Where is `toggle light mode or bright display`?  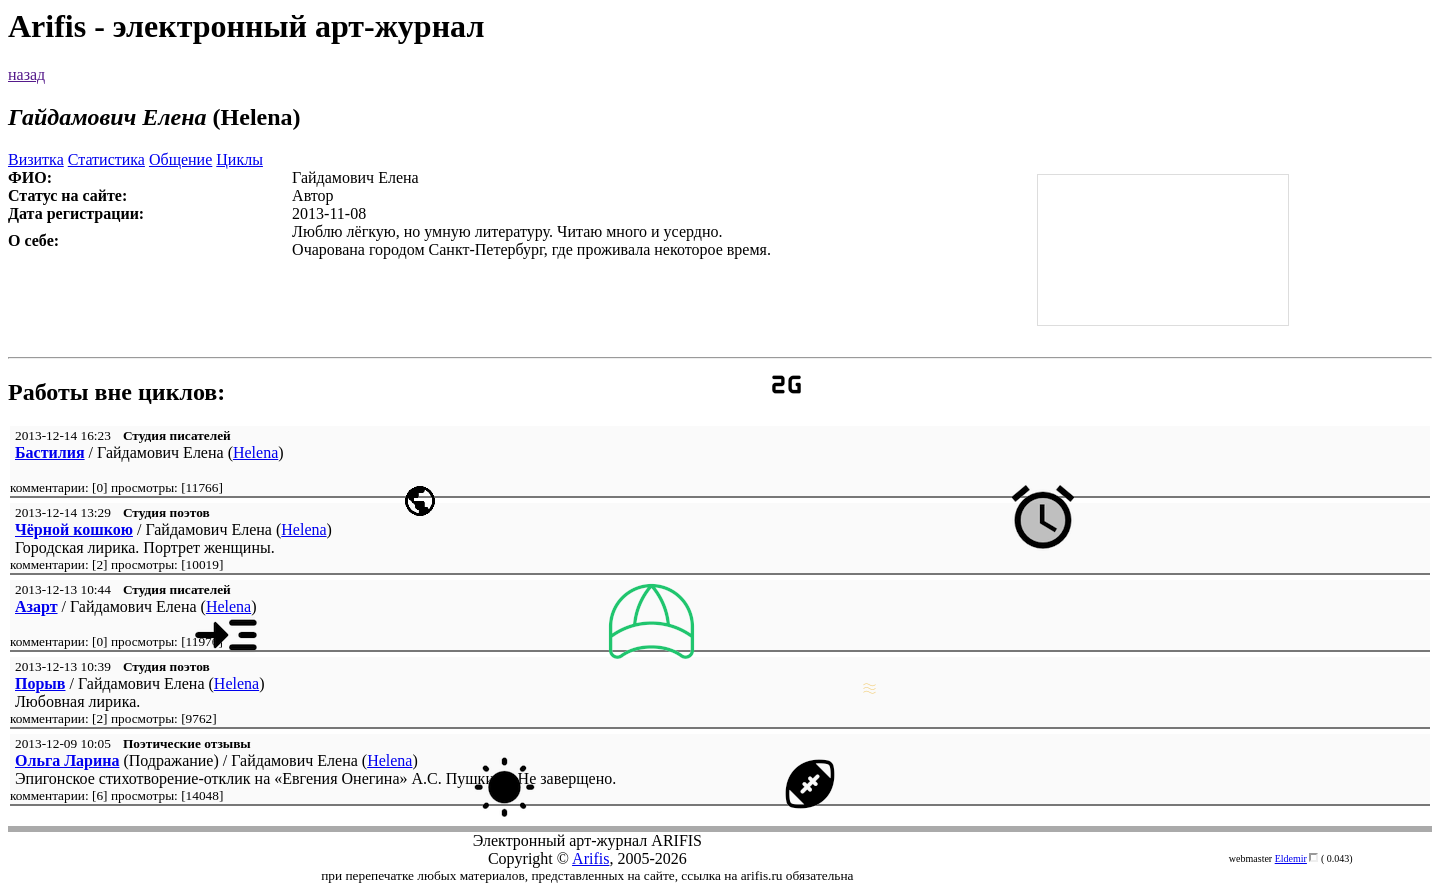 toggle light mode or bright display is located at coordinates (504, 788).